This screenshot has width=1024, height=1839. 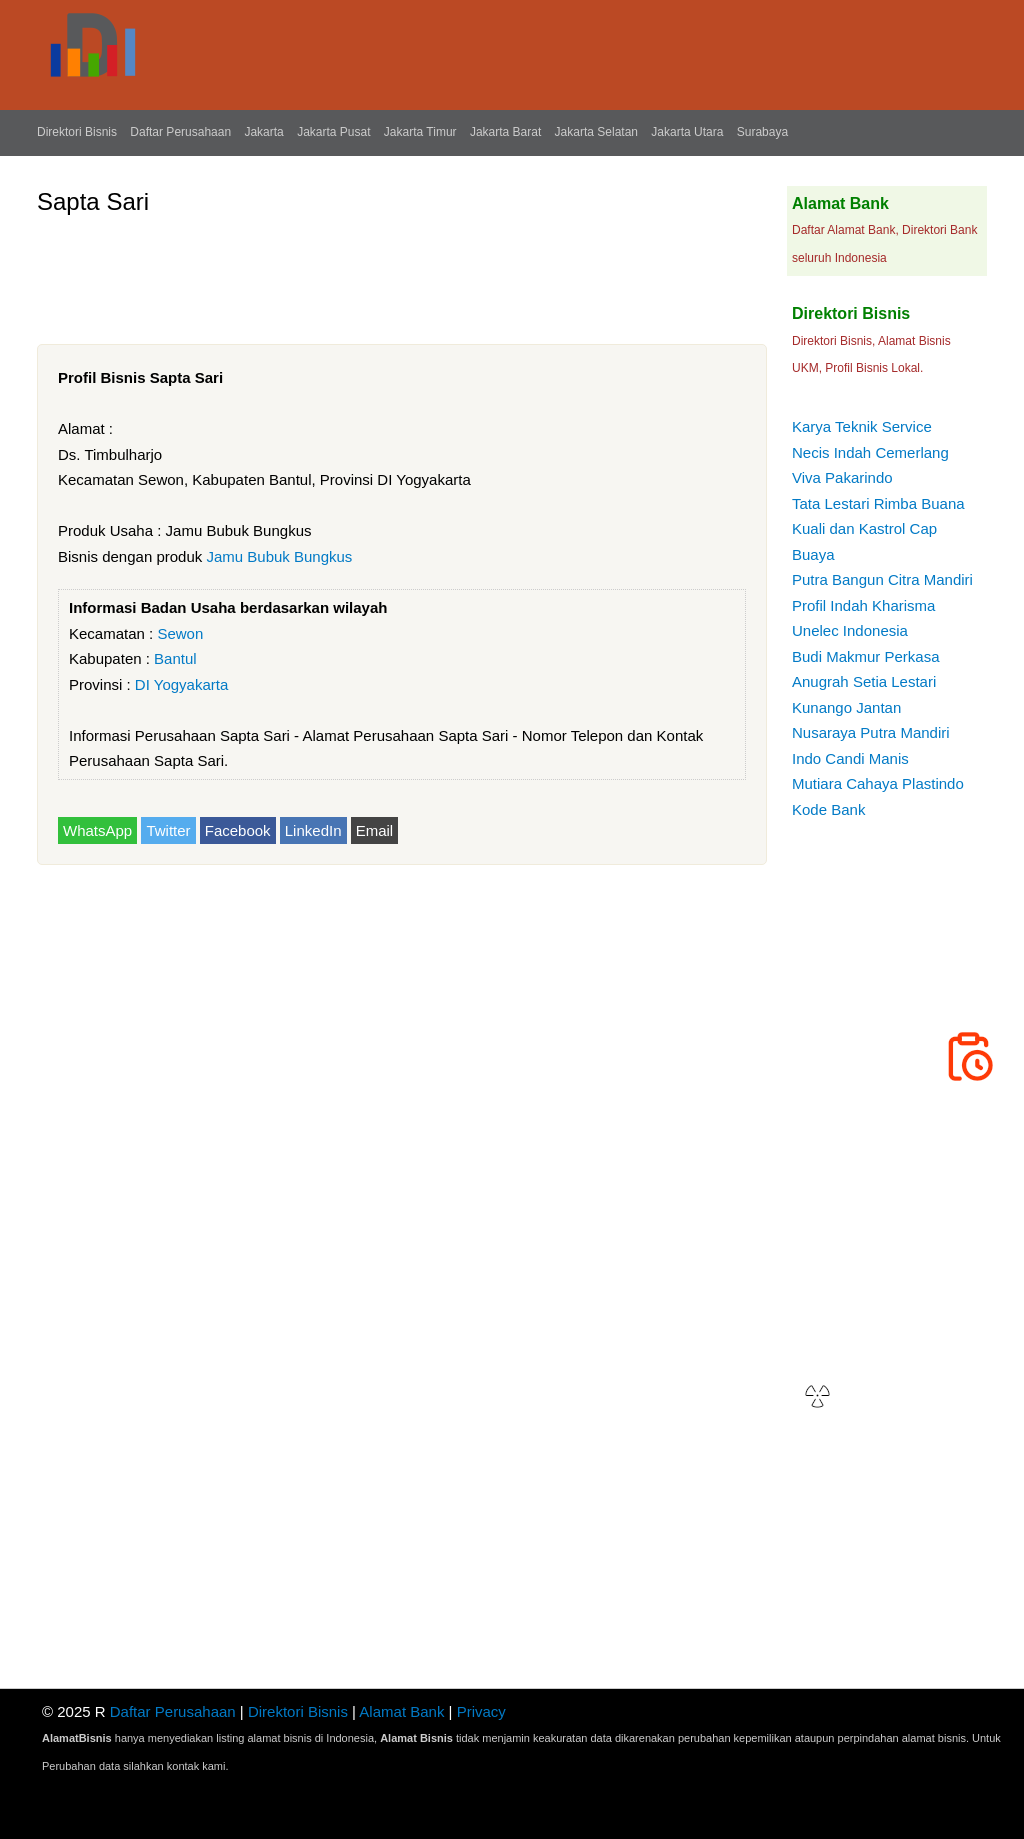 What do you see at coordinates (817, 1395) in the screenshot?
I see `indicates radioactive or hazardous material warning` at bounding box center [817, 1395].